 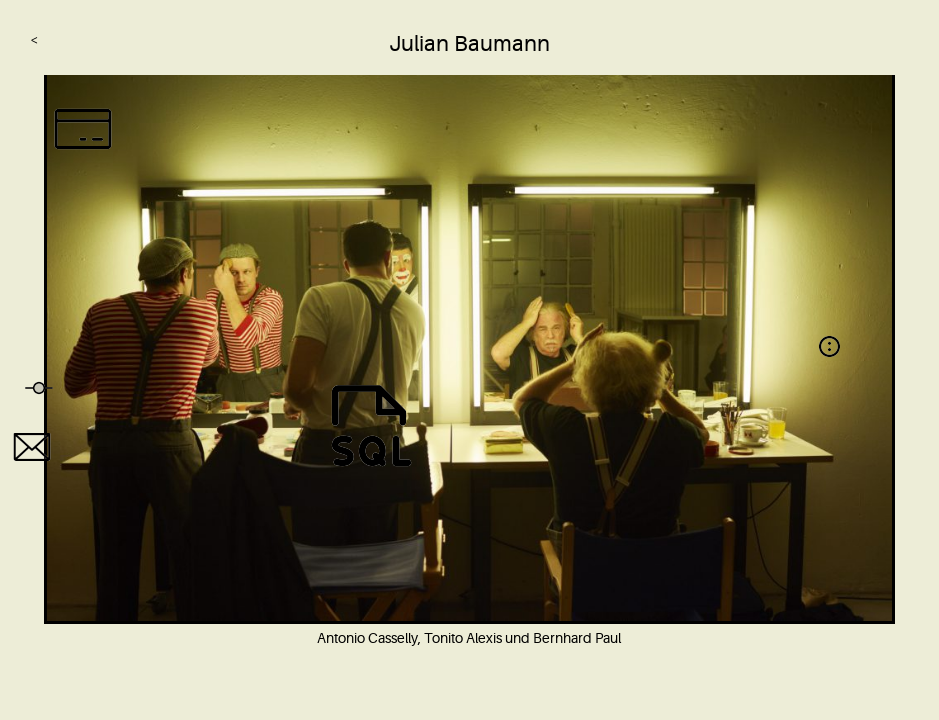 What do you see at coordinates (83, 129) in the screenshot?
I see `manage payment methods` at bounding box center [83, 129].